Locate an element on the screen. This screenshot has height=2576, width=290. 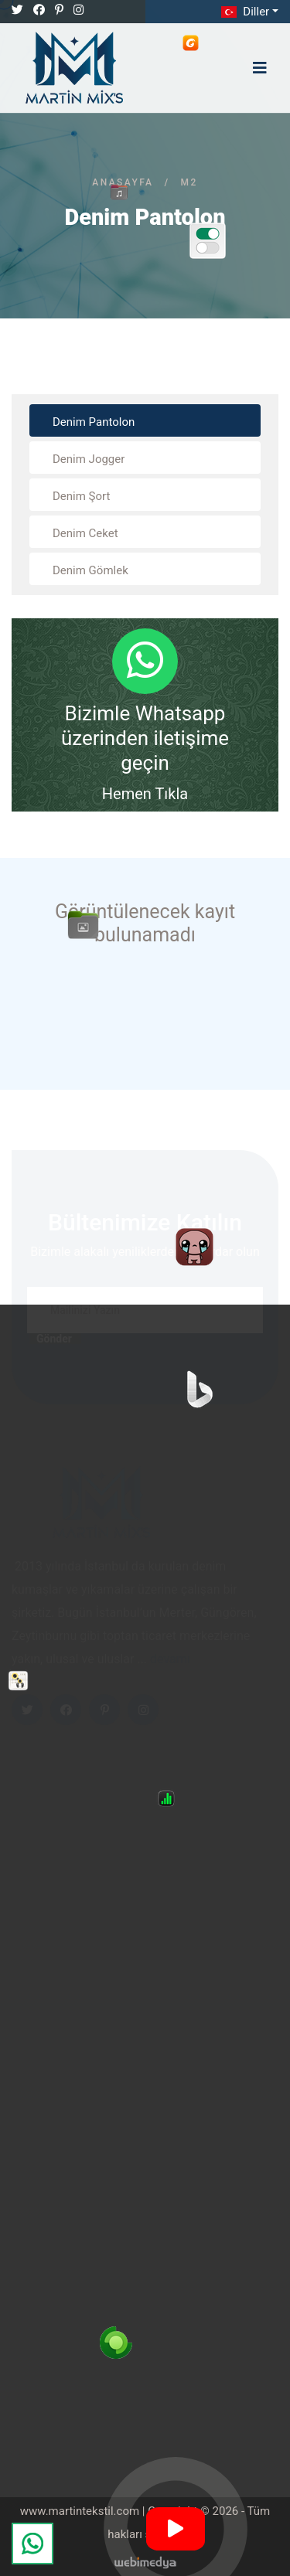
open GNOME Builder IDE is located at coordinates (18, 1680).